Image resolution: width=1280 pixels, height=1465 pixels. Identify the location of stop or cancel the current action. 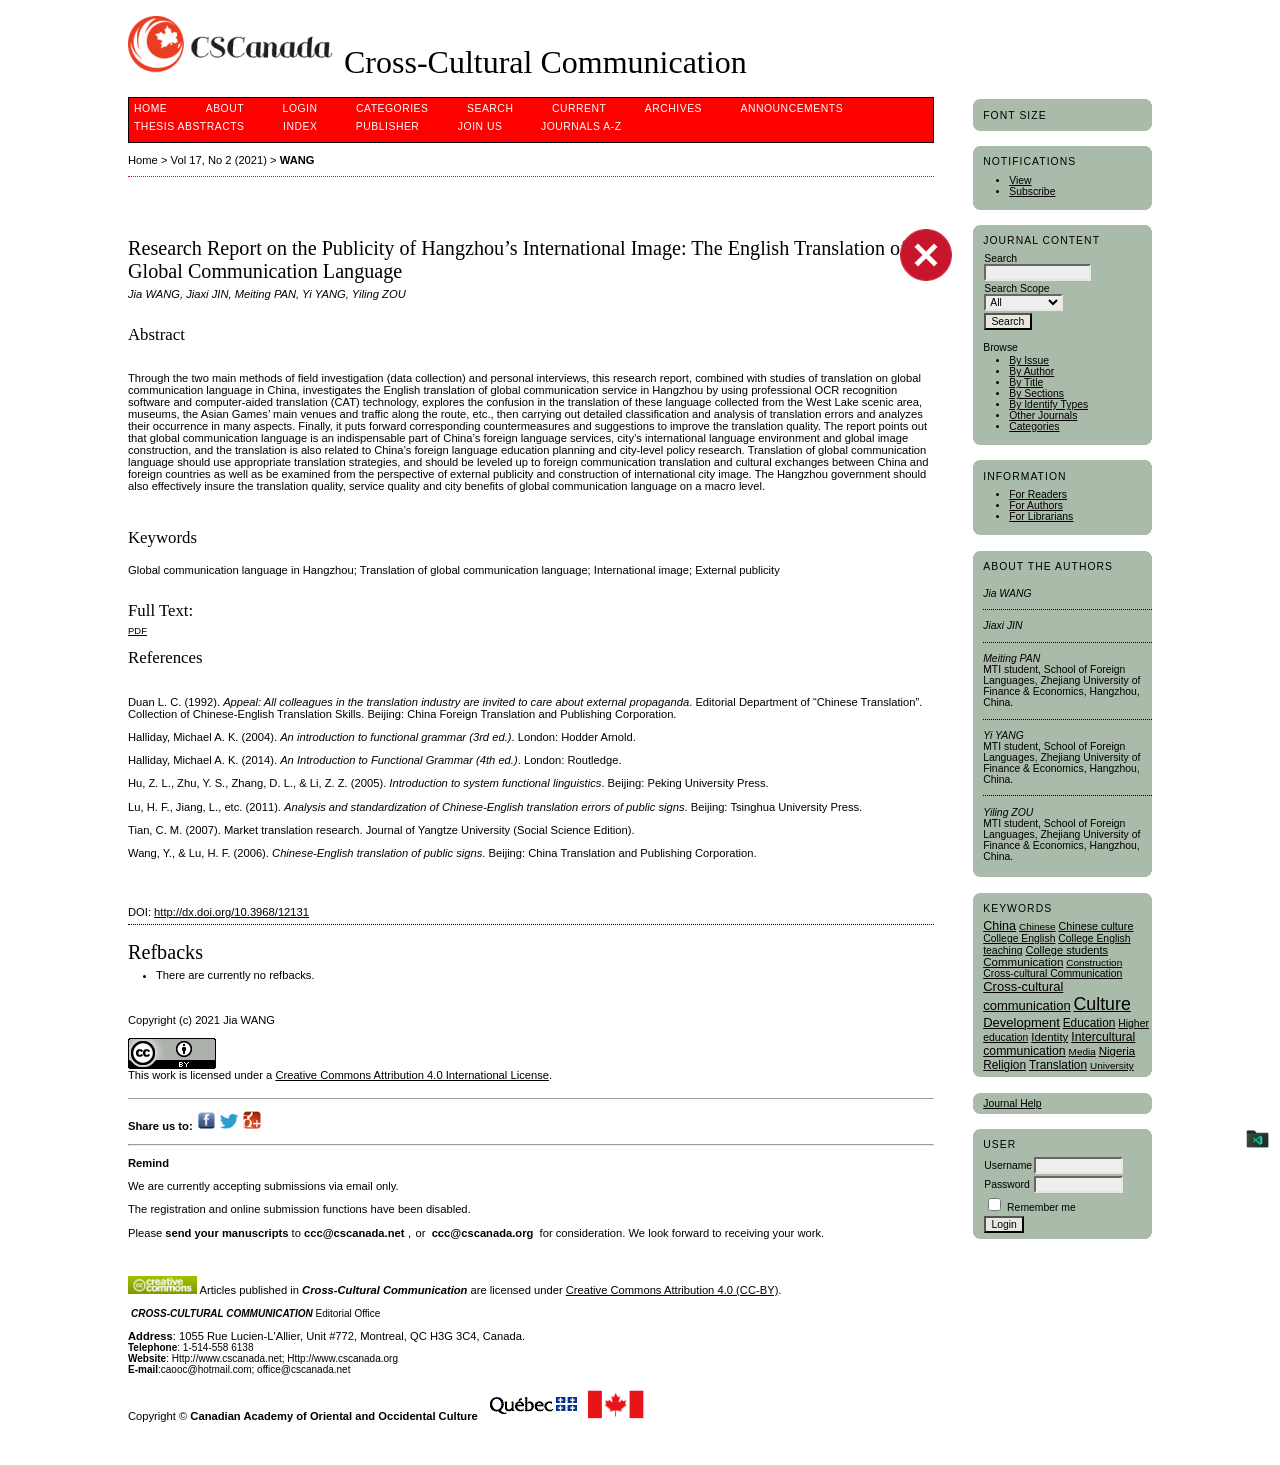
(926, 255).